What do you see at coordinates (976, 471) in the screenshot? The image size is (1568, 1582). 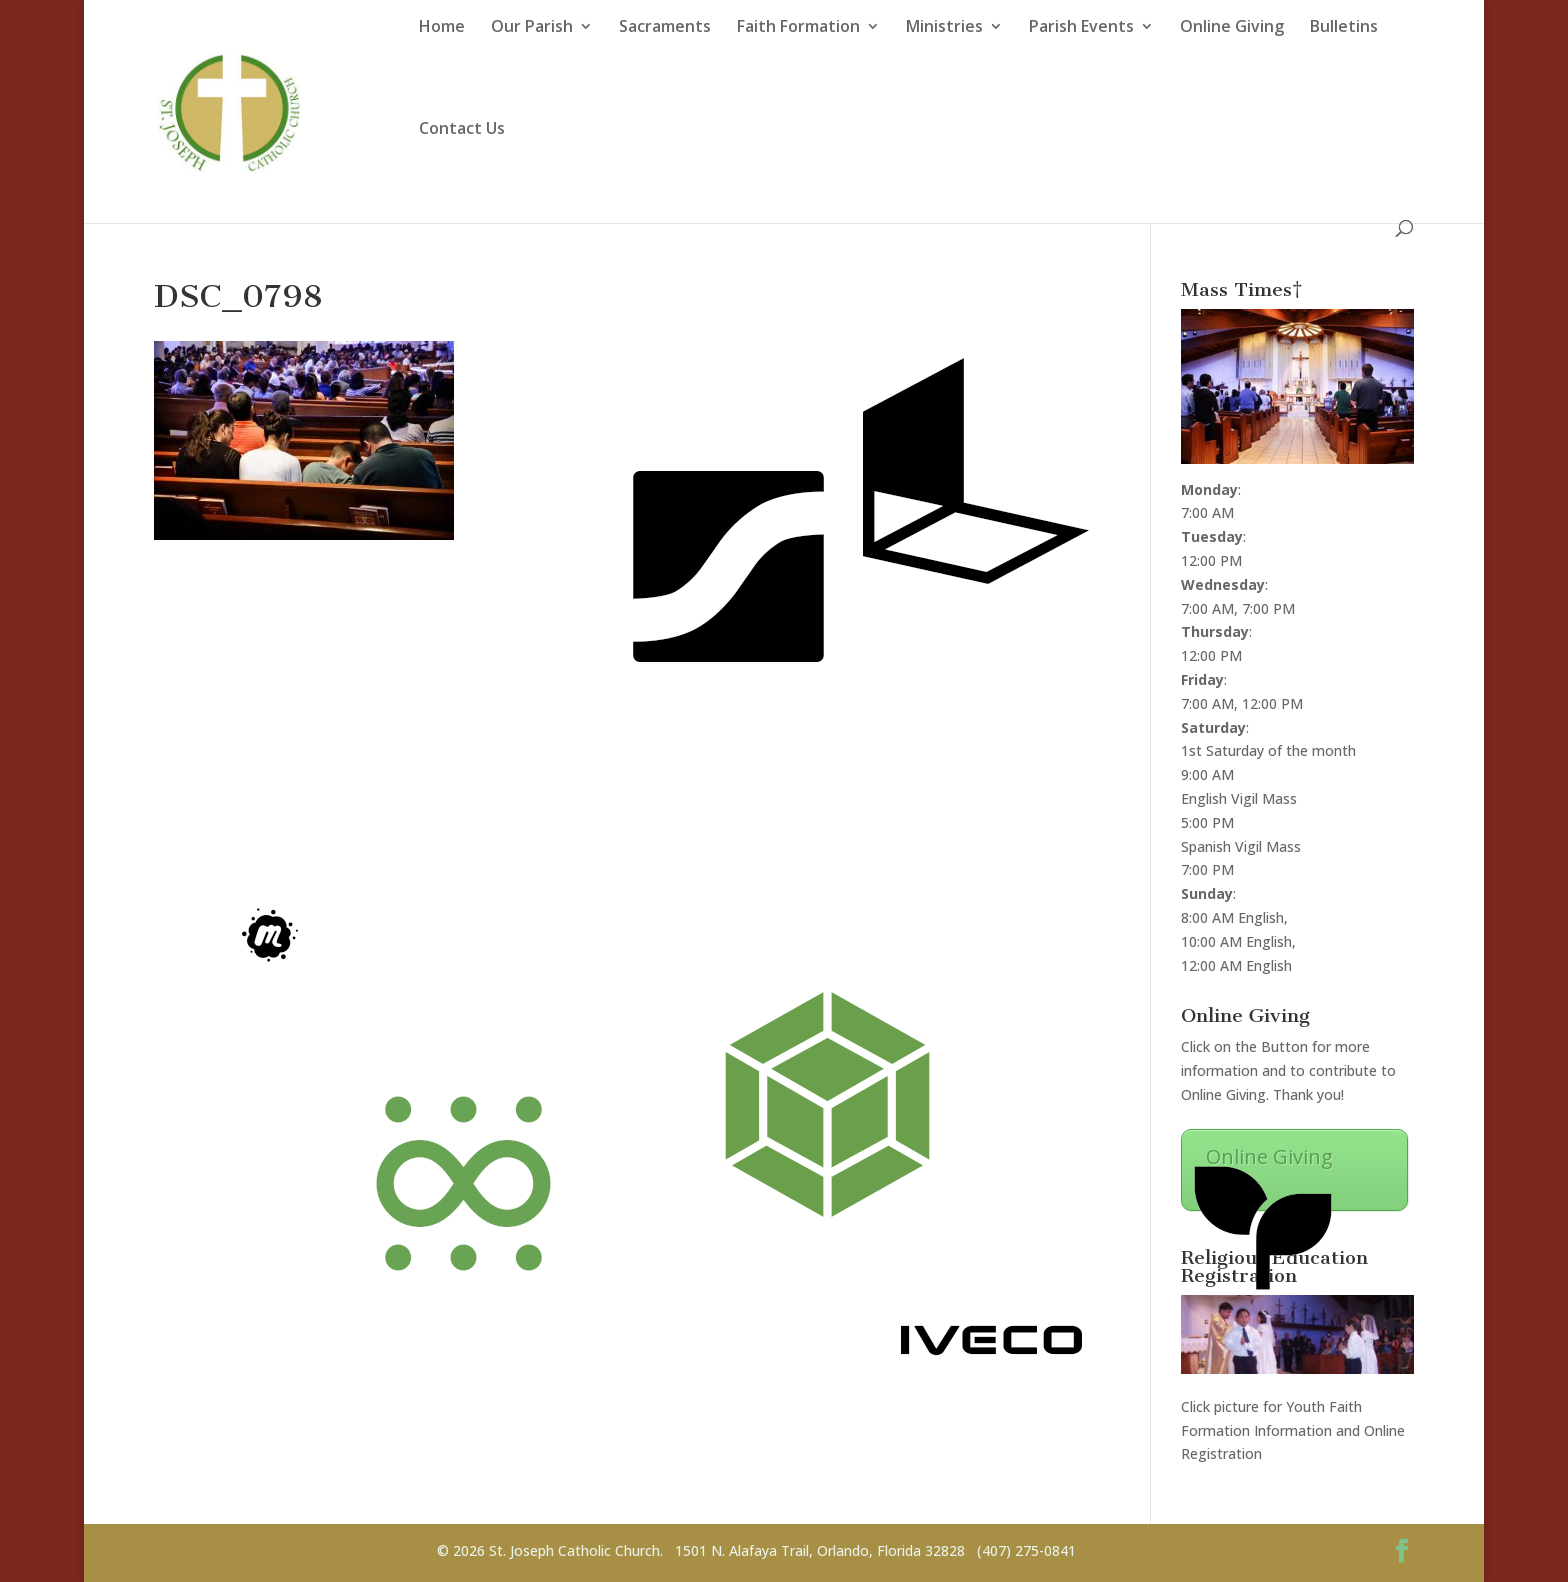 I see `visit nexon's website or services` at bounding box center [976, 471].